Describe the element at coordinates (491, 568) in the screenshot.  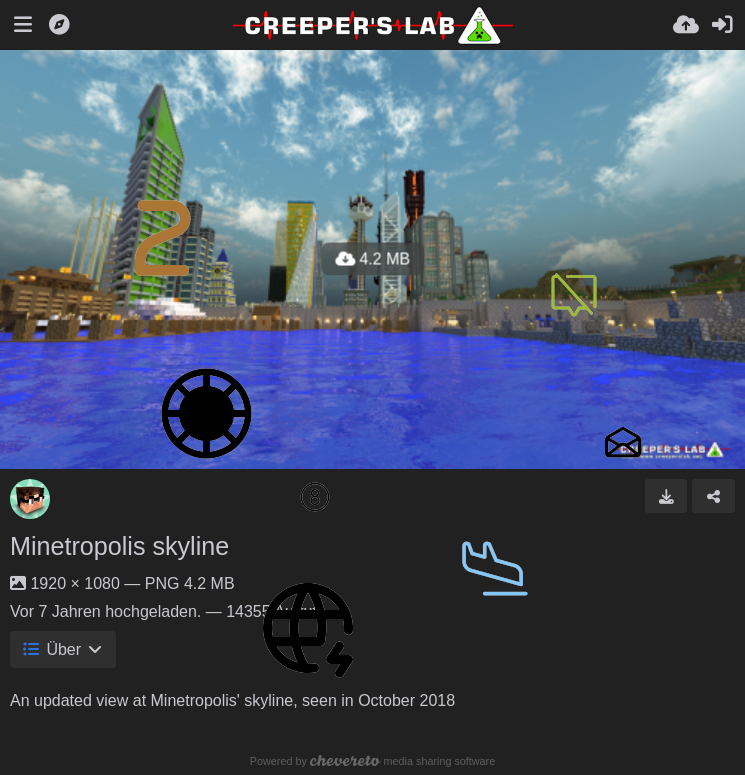
I see `indicates flight arrival or landing status` at that location.